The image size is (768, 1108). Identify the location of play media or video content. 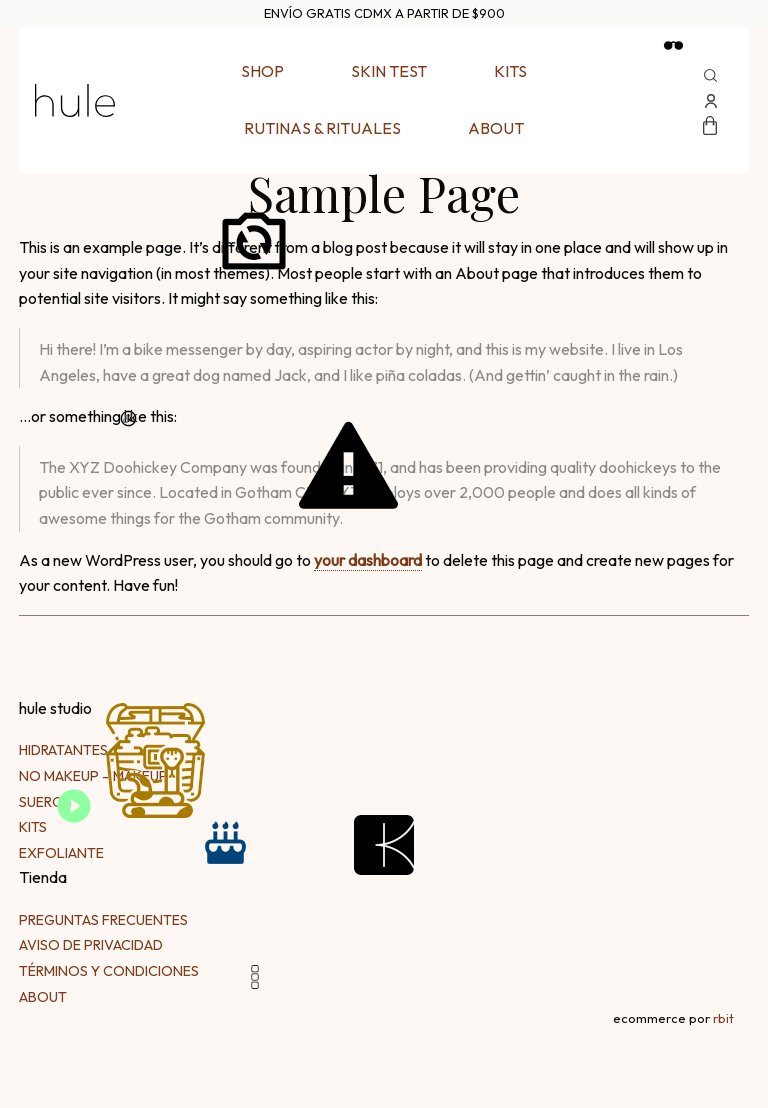
(74, 806).